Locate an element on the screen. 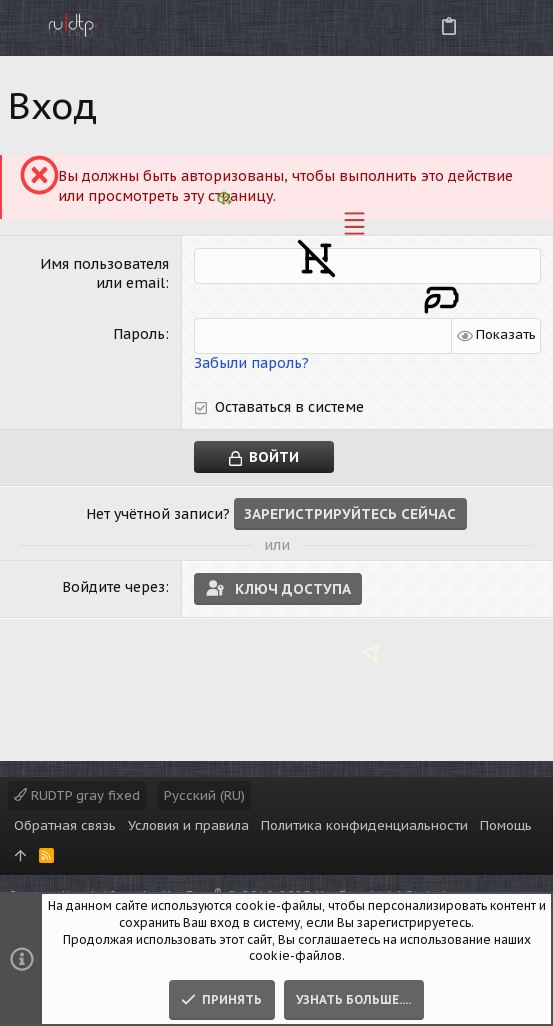 The width and height of the screenshot is (553, 1026). switch to compact list view is located at coordinates (354, 223).